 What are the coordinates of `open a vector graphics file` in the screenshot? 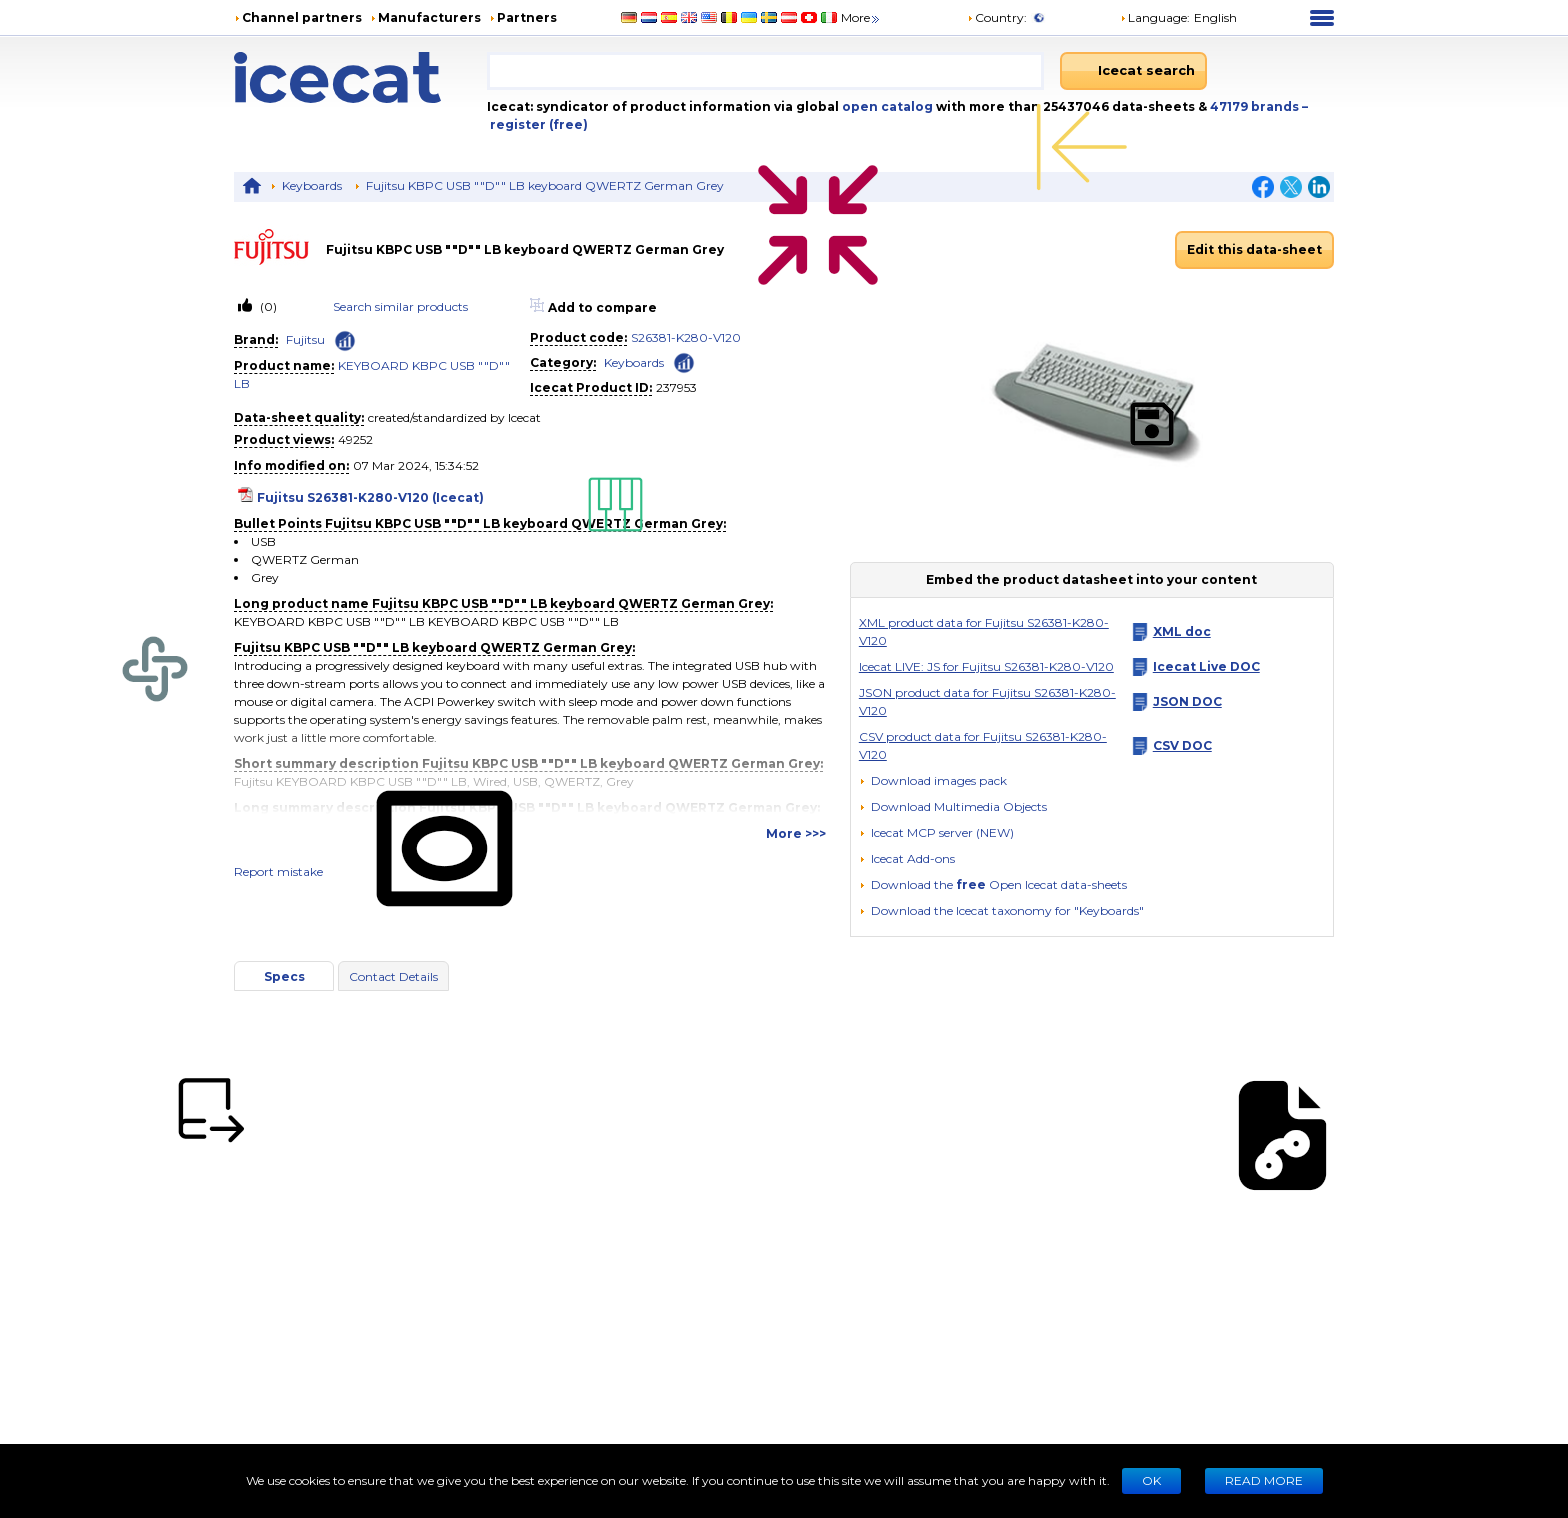 It's located at (1282, 1135).